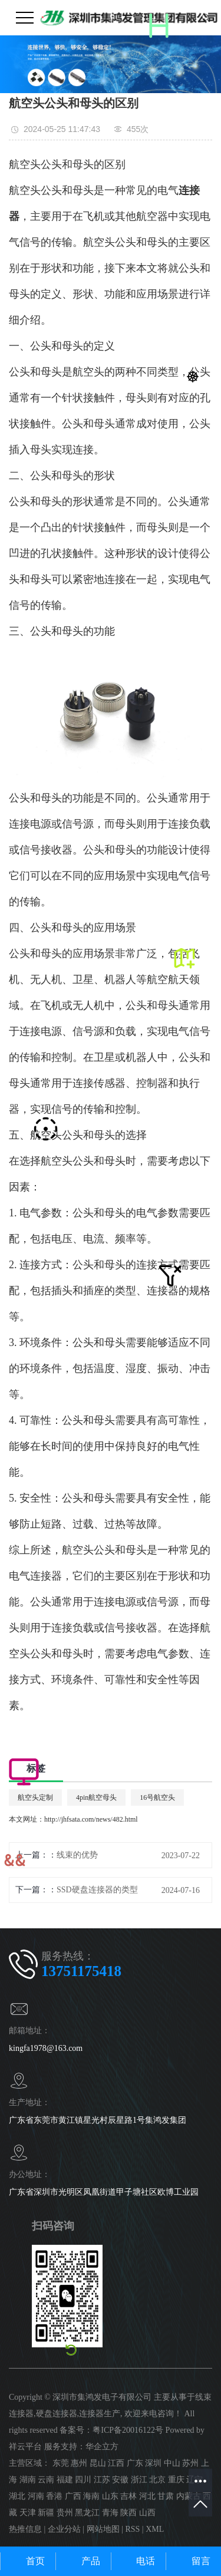 Image resolution: width=221 pixels, height=2576 pixels. What do you see at coordinates (71, 2350) in the screenshot?
I see `undo the last action` at bounding box center [71, 2350].